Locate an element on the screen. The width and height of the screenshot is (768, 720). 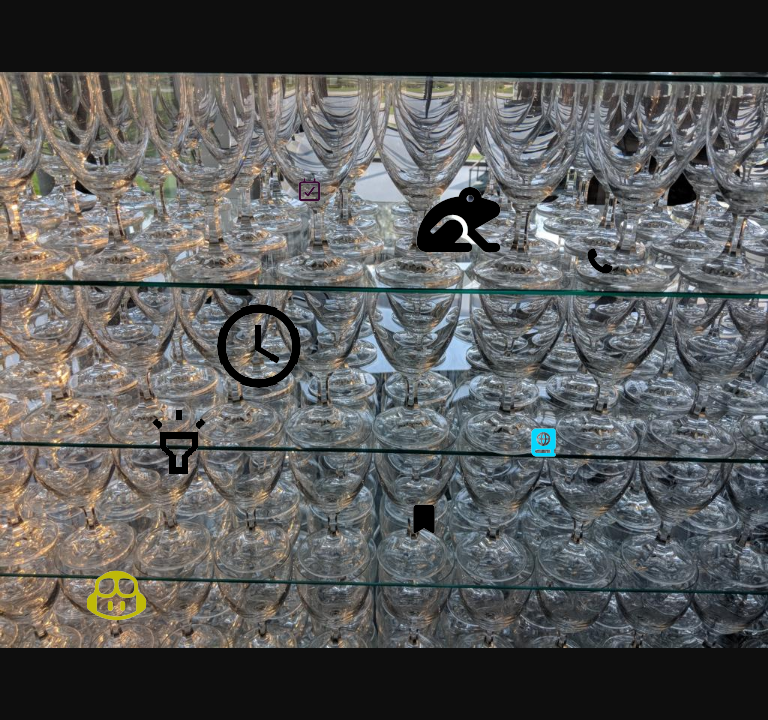
view time or clock settings is located at coordinates (259, 346).